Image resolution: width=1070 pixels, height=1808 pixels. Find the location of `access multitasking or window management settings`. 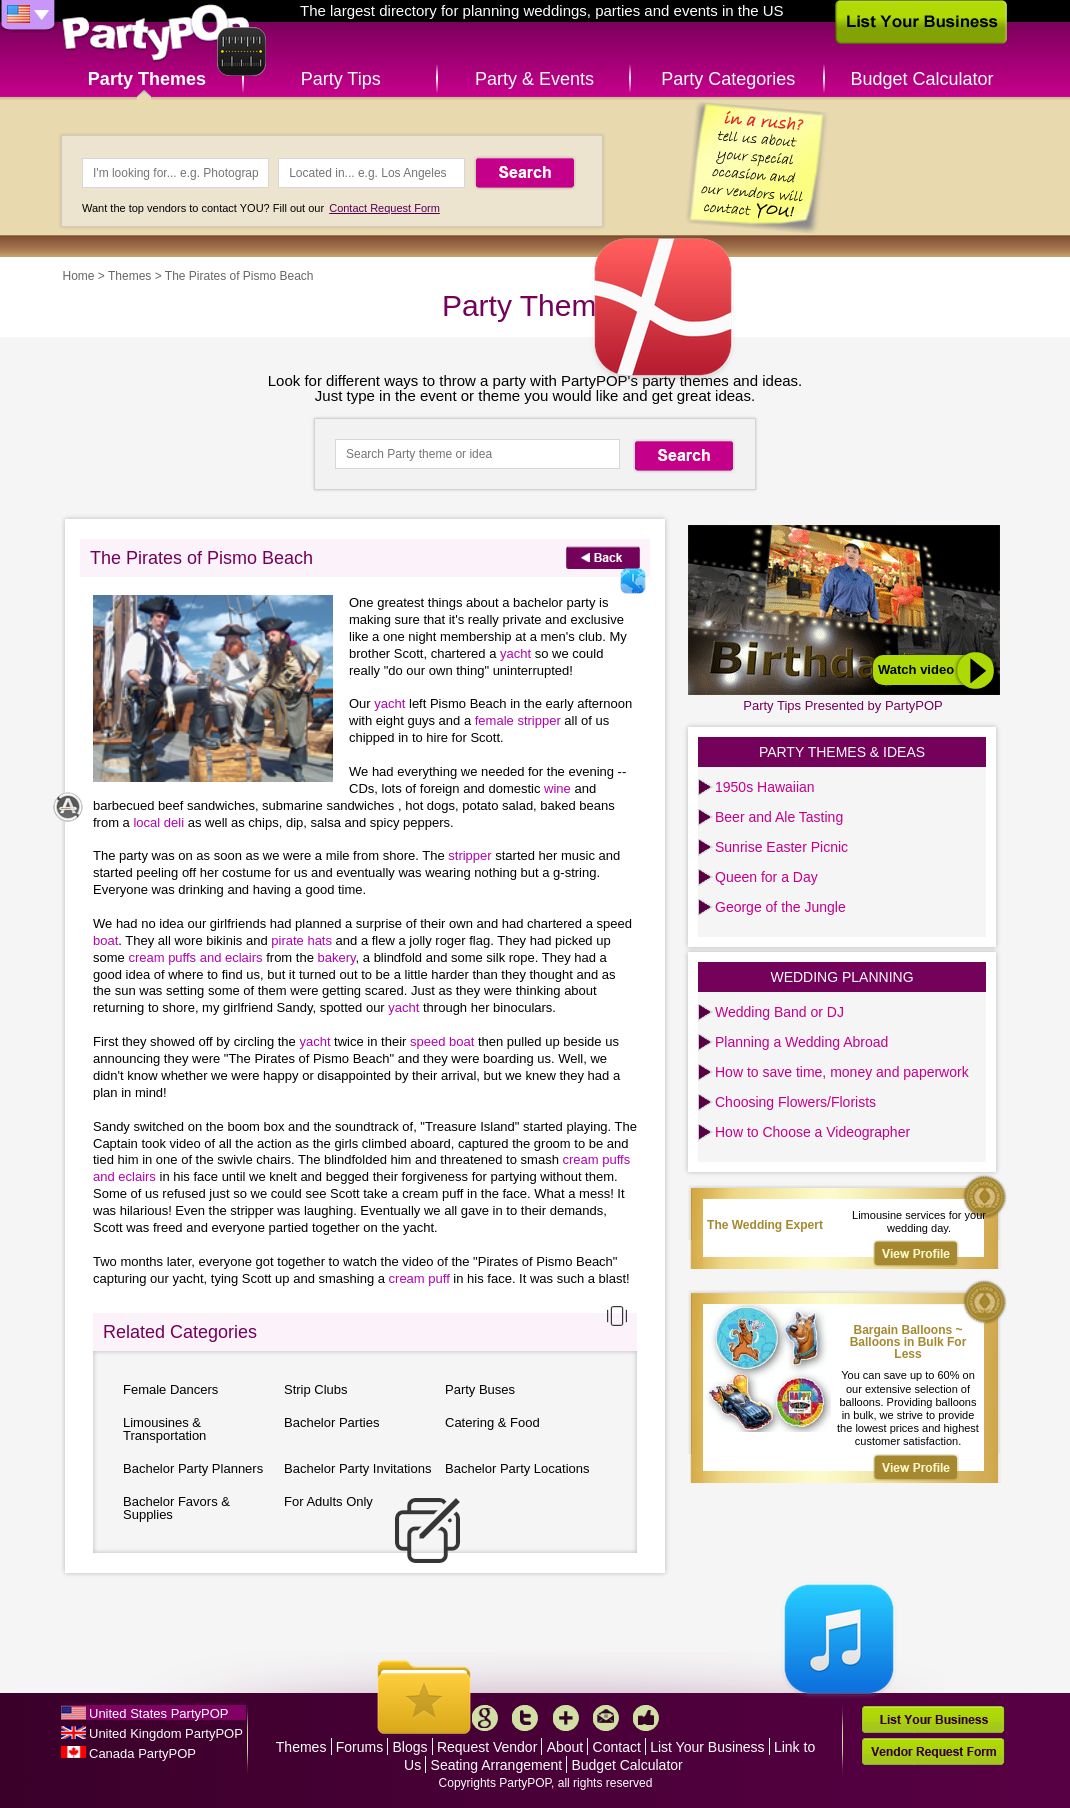

access multitasking or window management settings is located at coordinates (617, 1316).